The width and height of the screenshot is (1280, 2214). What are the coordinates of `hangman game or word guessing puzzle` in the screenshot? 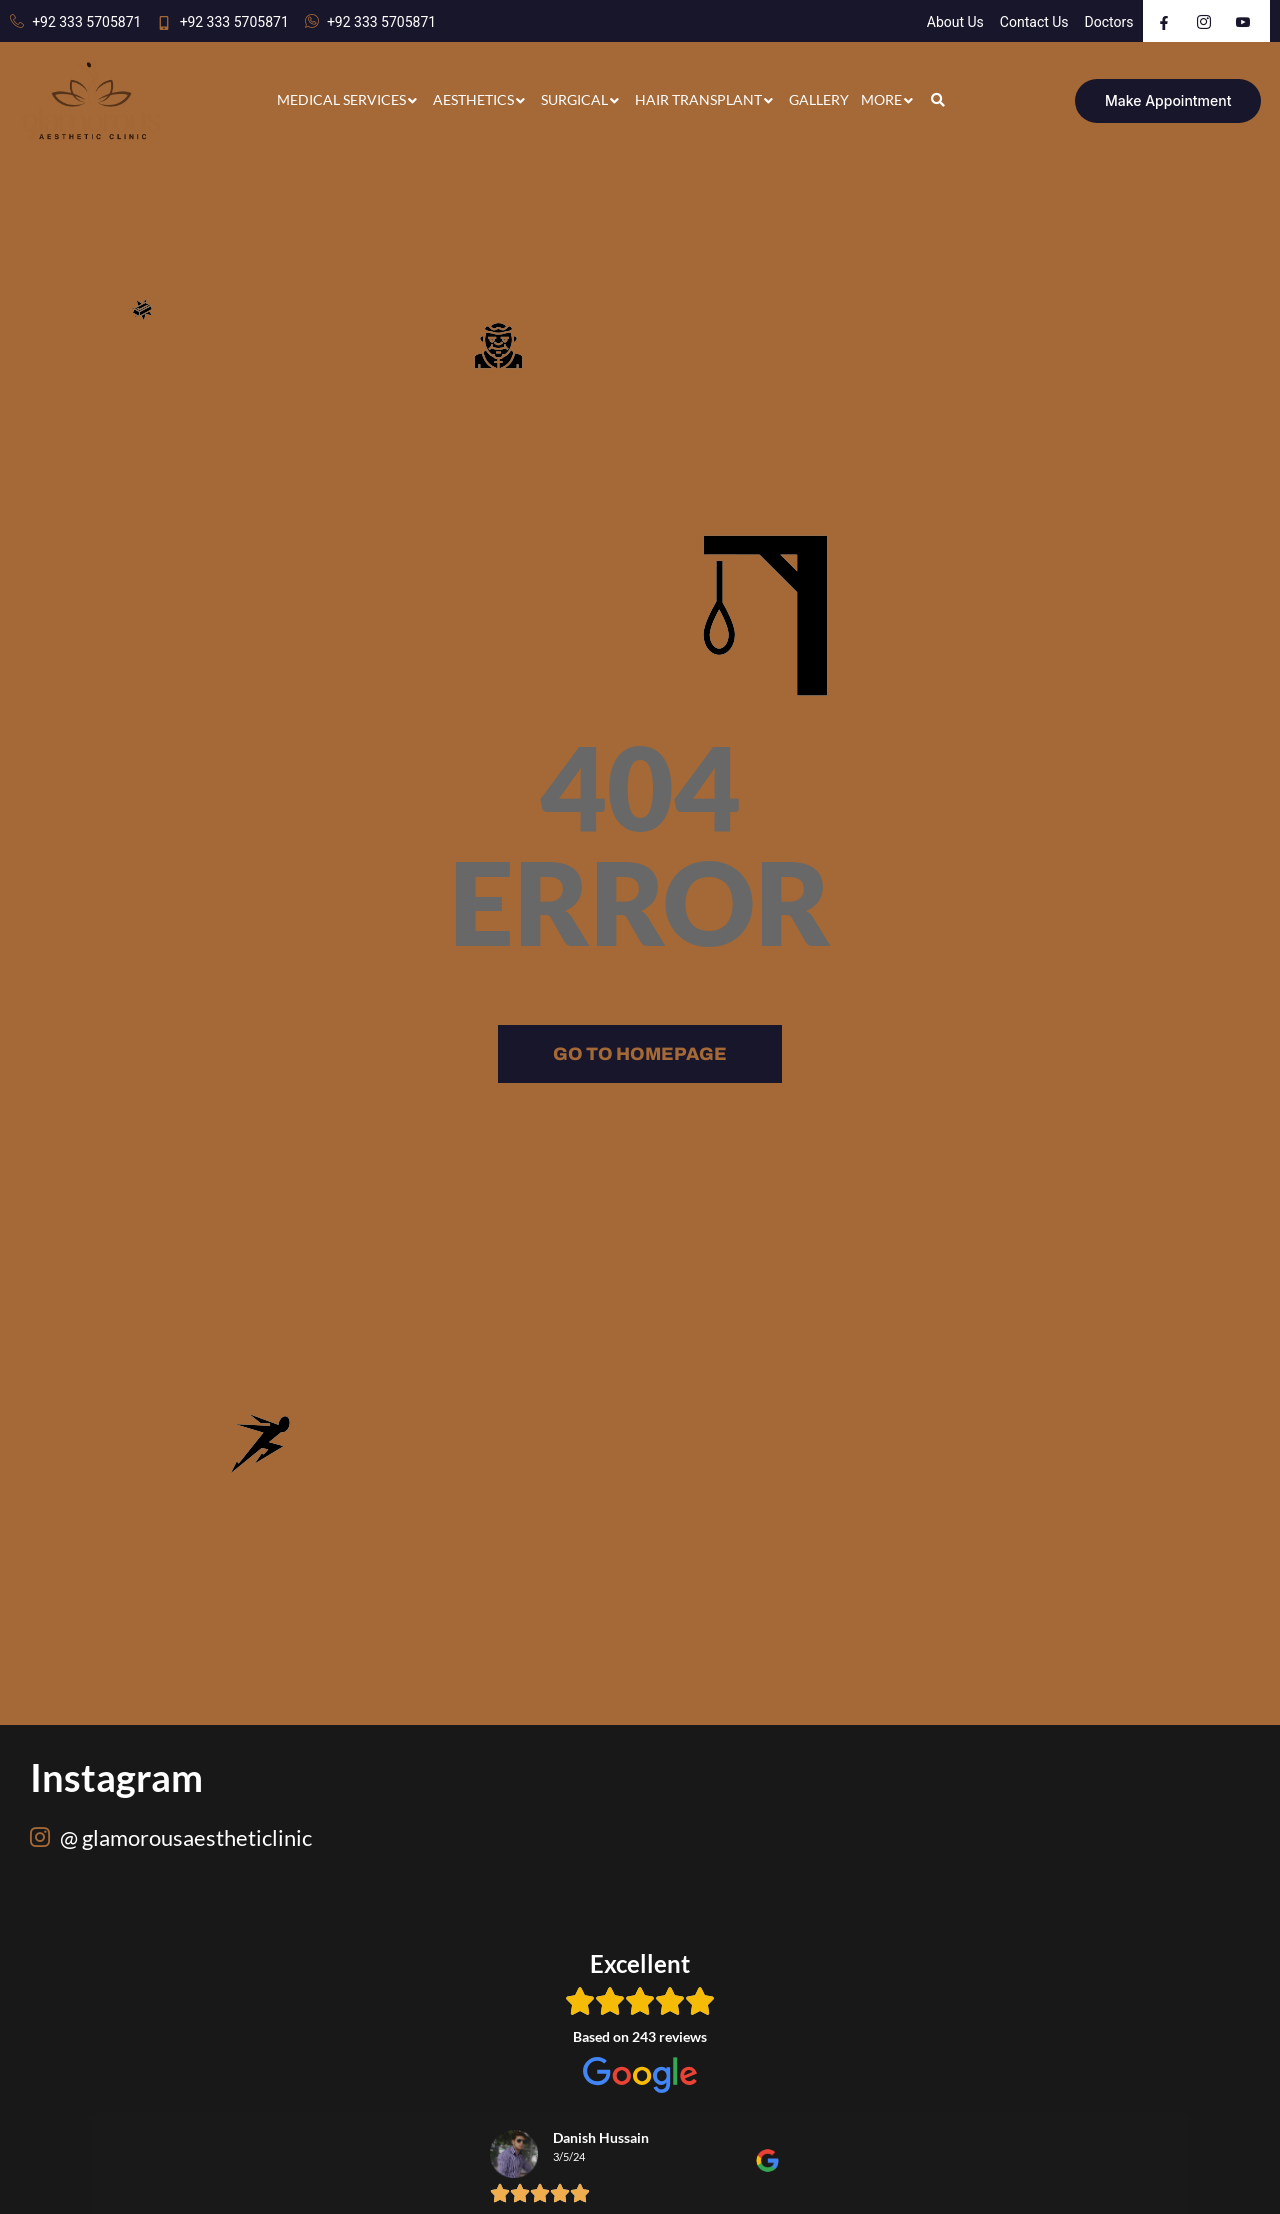 It's located at (763, 615).